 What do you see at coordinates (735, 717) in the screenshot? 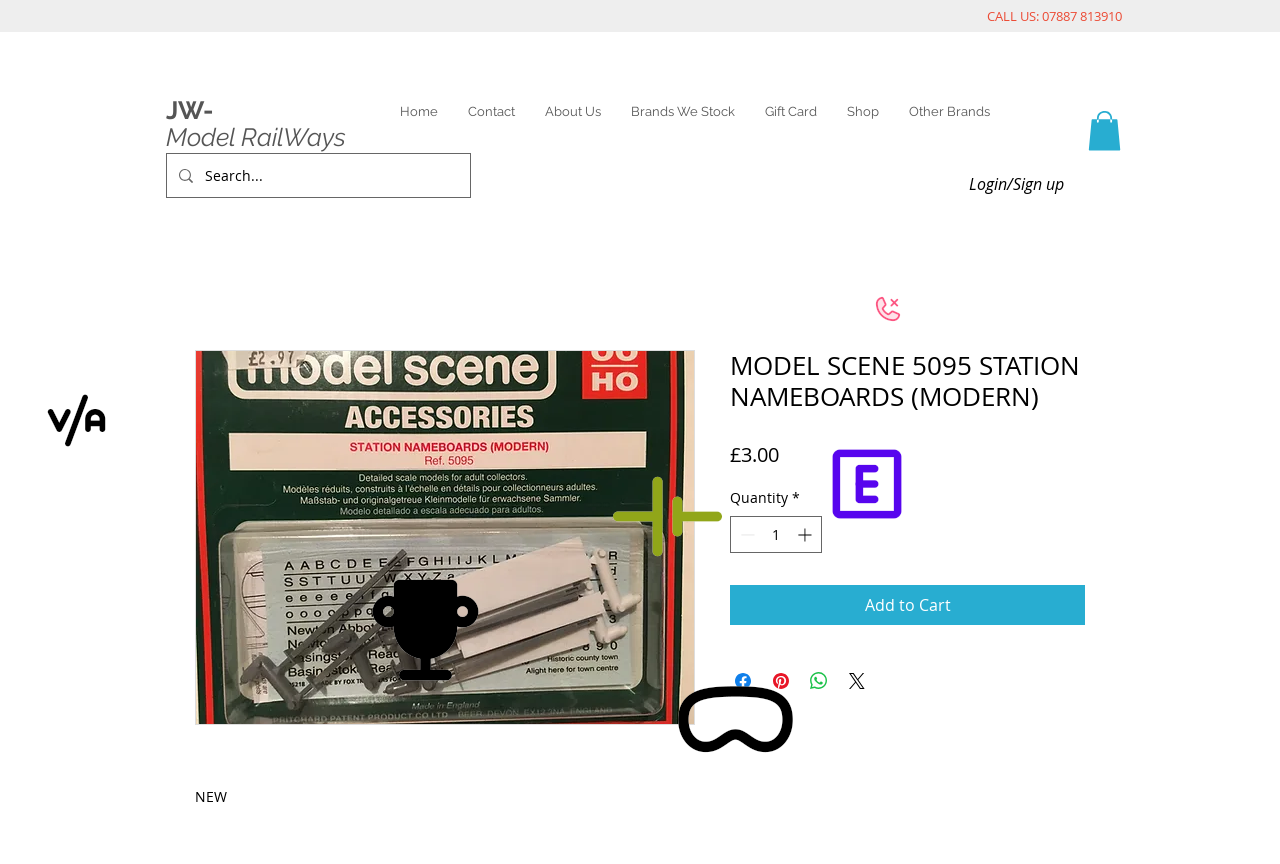
I see `access apple vision pro settings` at bounding box center [735, 717].